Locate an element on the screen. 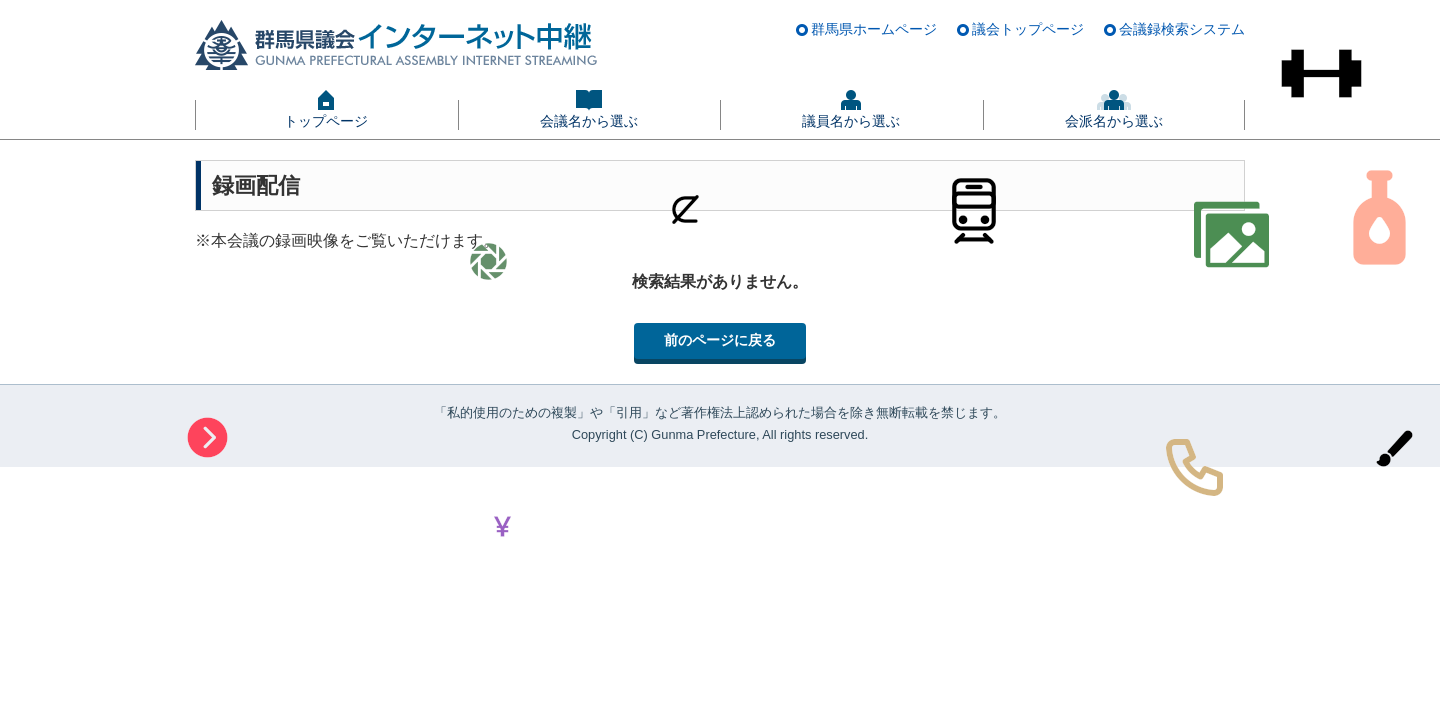 This screenshot has height=720, width=1440. indicates liquid medication or dosage is located at coordinates (1379, 217).